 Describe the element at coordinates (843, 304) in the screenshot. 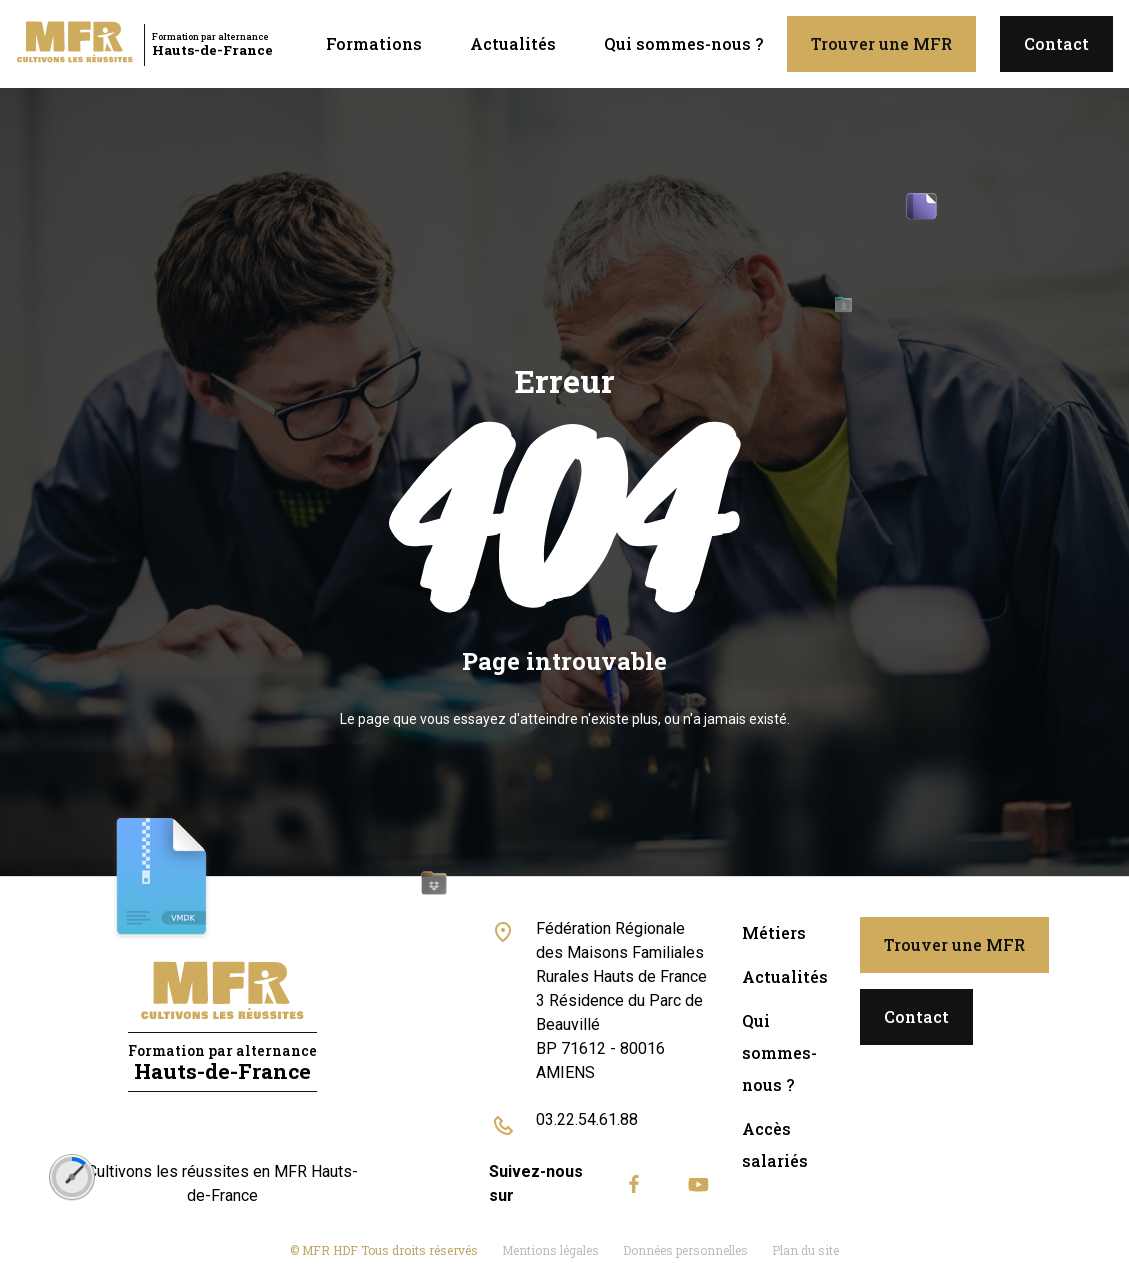

I see `access your downloads folder` at that location.